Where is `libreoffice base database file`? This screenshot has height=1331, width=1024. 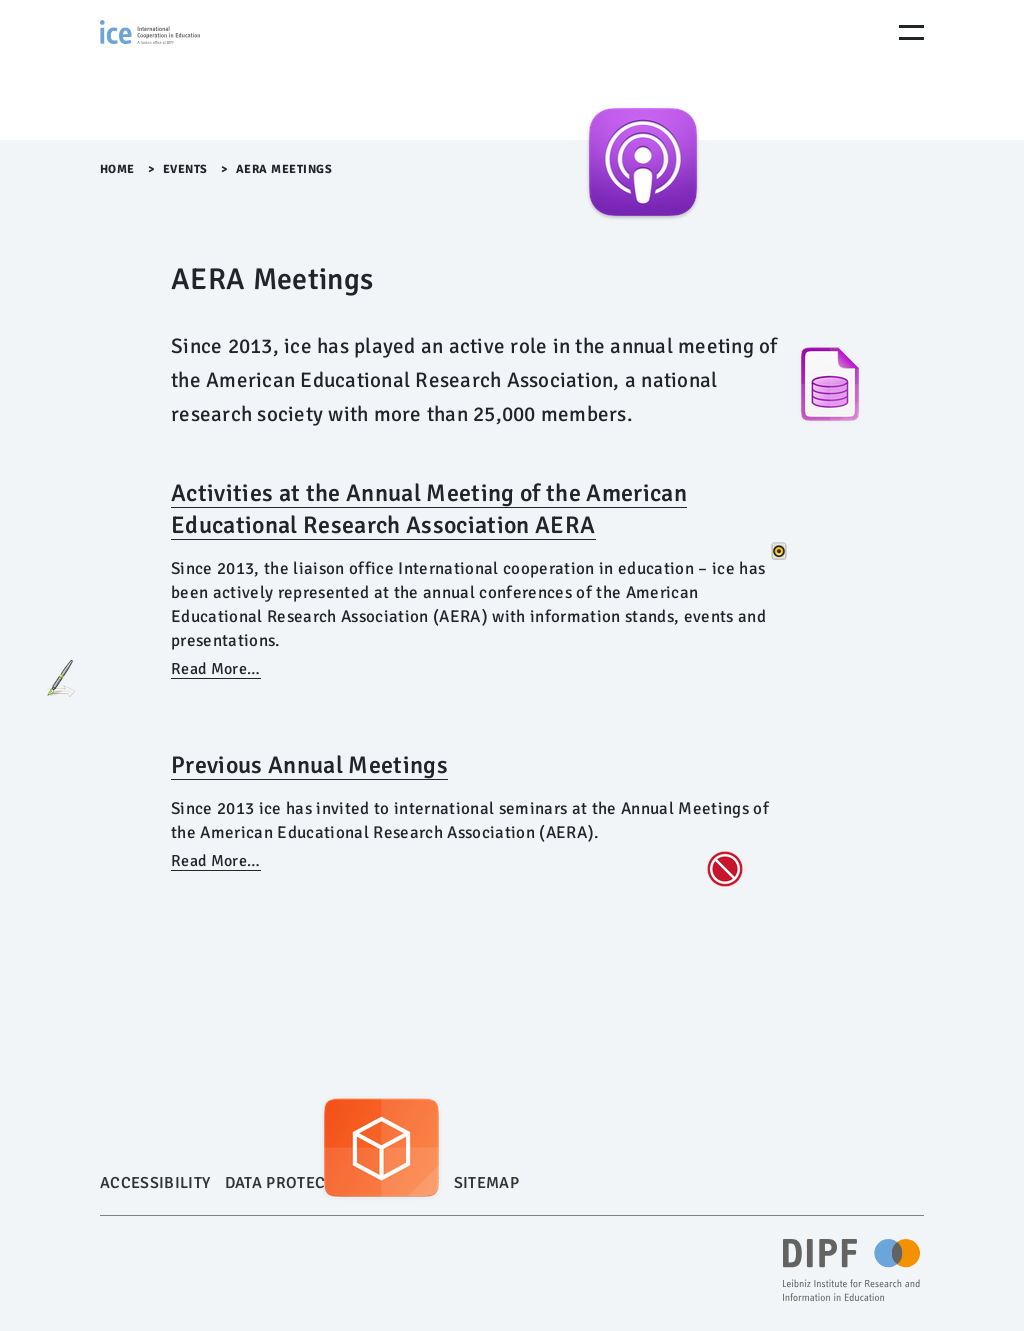
libreoffice base database file is located at coordinates (830, 384).